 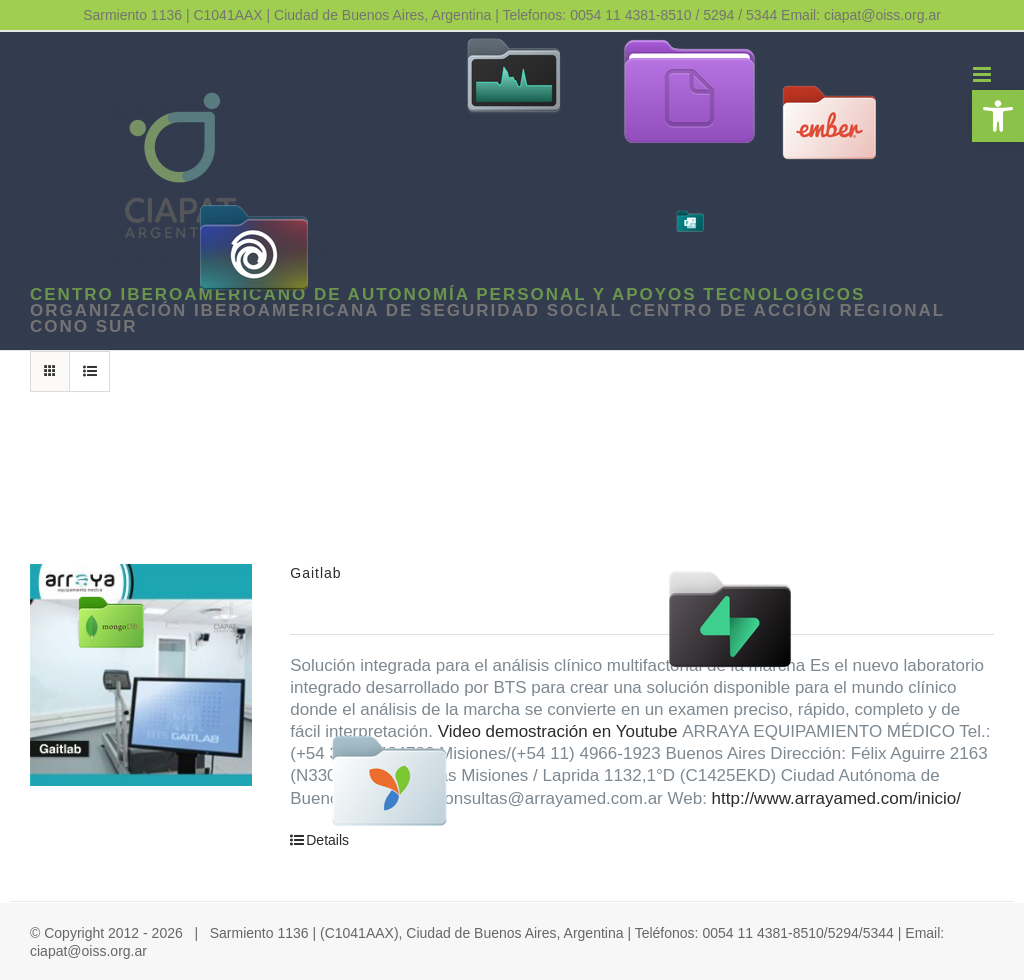 What do you see at coordinates (689, 91) in the screenshot?
I see `open your documents folder` at bounding box center [689, 91].